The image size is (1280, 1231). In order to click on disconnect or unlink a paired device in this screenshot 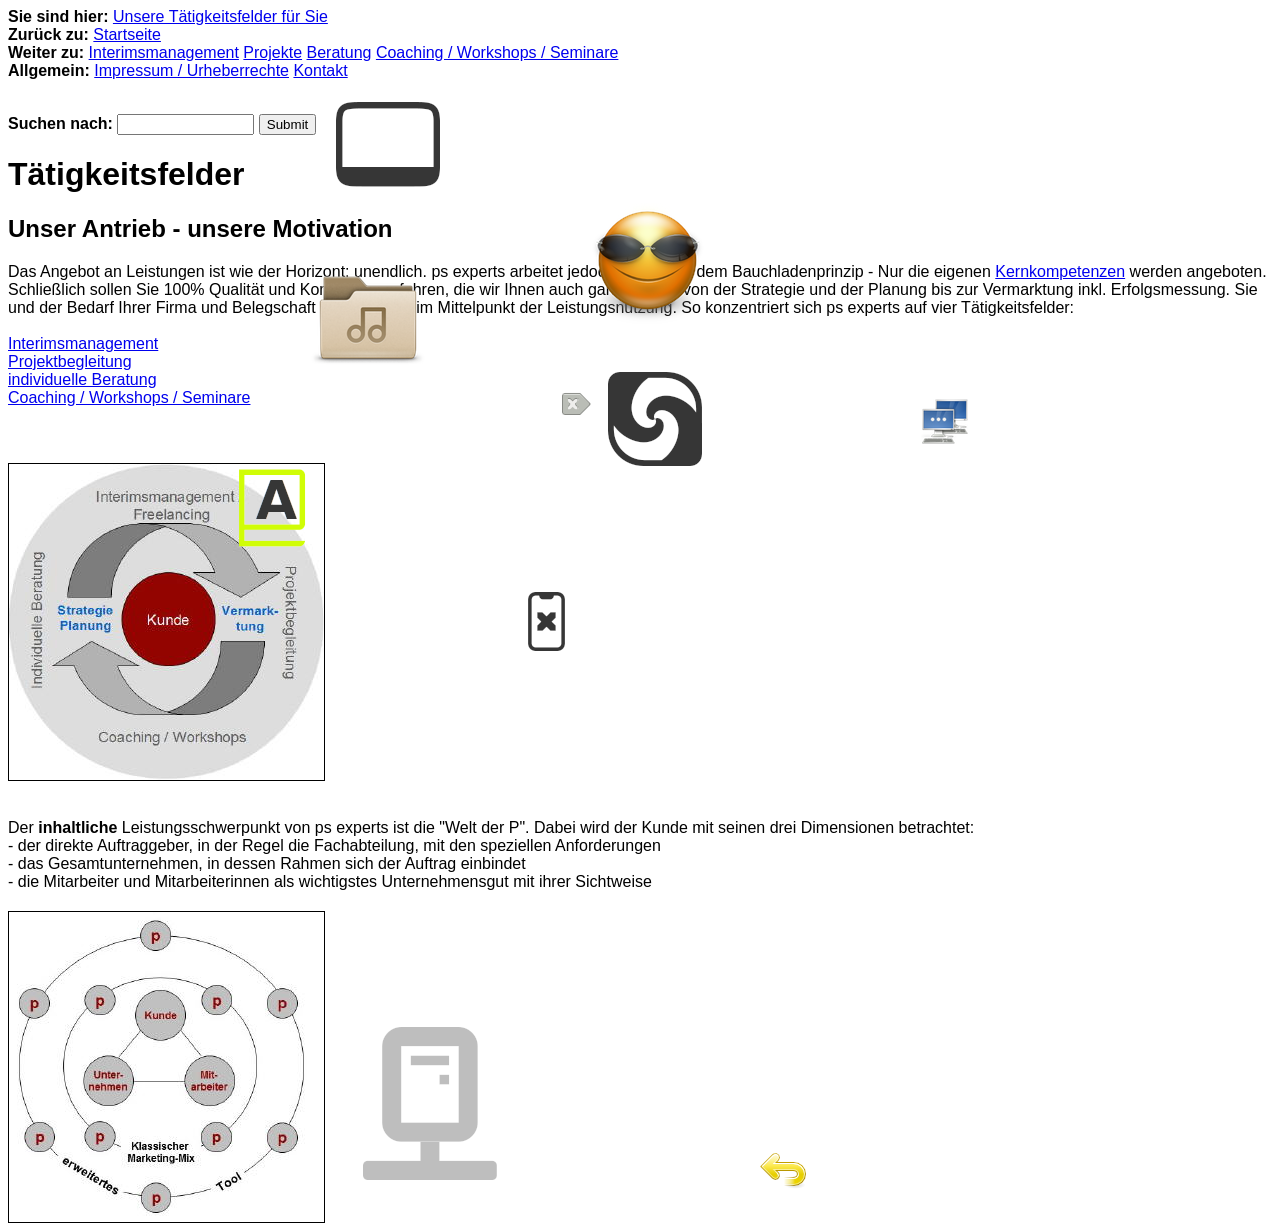, I will do `click(546, 621)`.